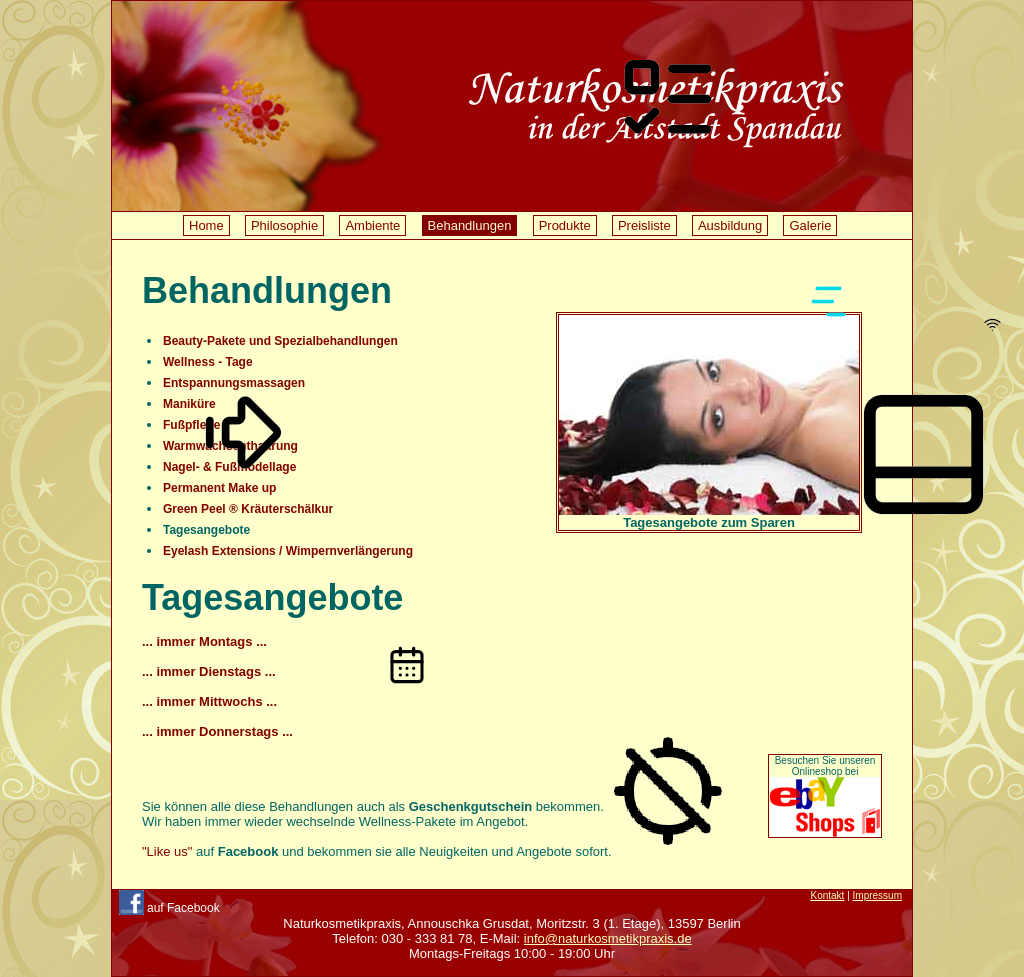 The image size is (1024, 977). Describe the element at coordinates (923, 454) in the screenshot. I see `toggle bottom panel visibility` at that location.